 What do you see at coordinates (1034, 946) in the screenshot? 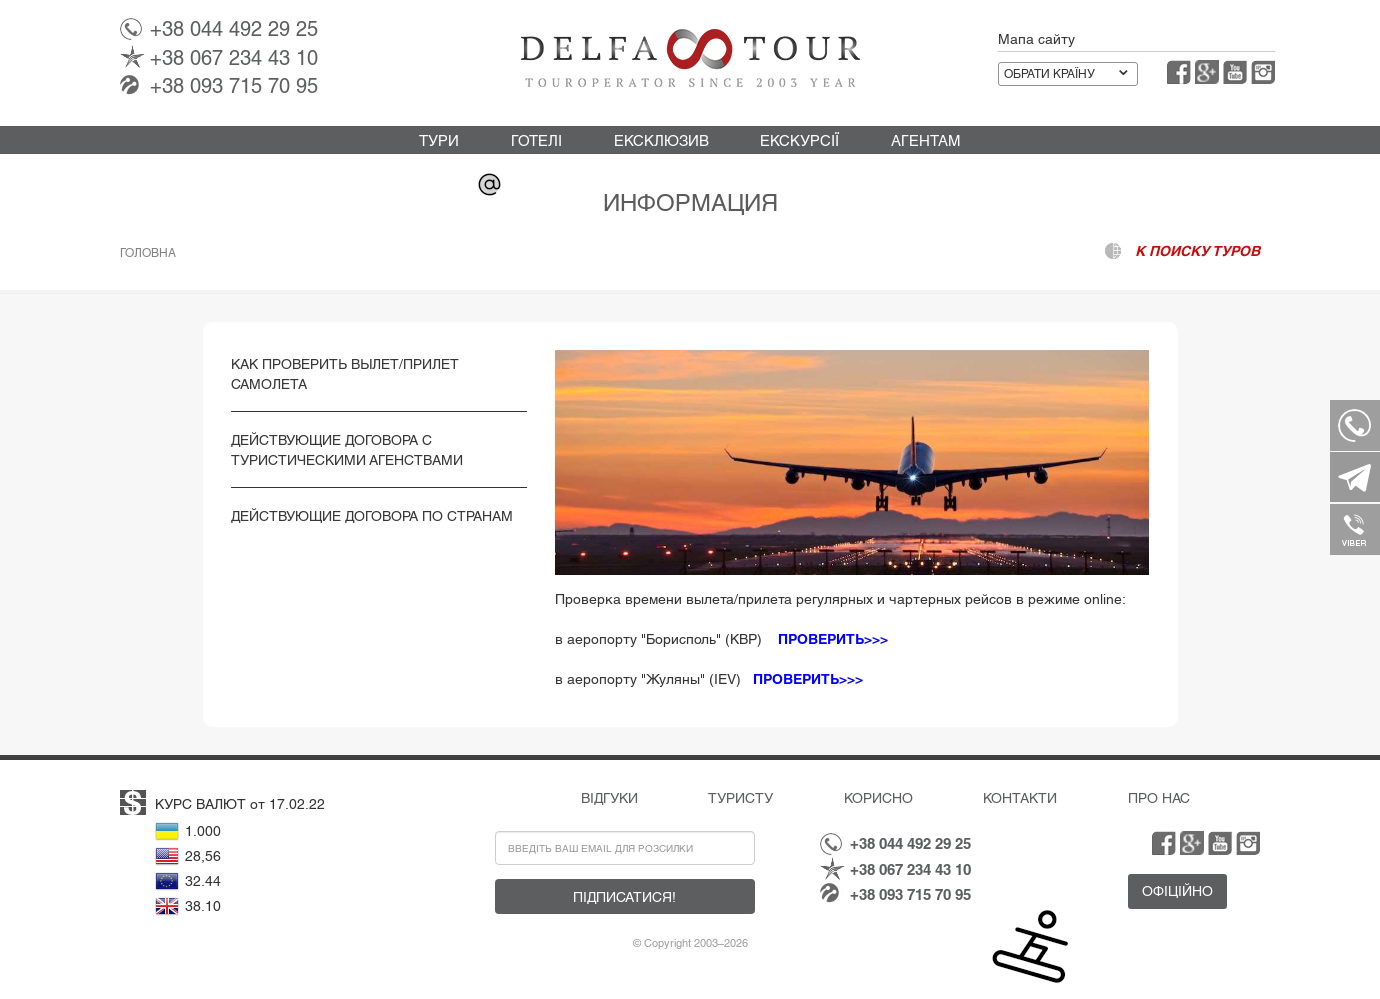
I see `access snowboarding or winter sports content` at bounding box center [1034, 946].